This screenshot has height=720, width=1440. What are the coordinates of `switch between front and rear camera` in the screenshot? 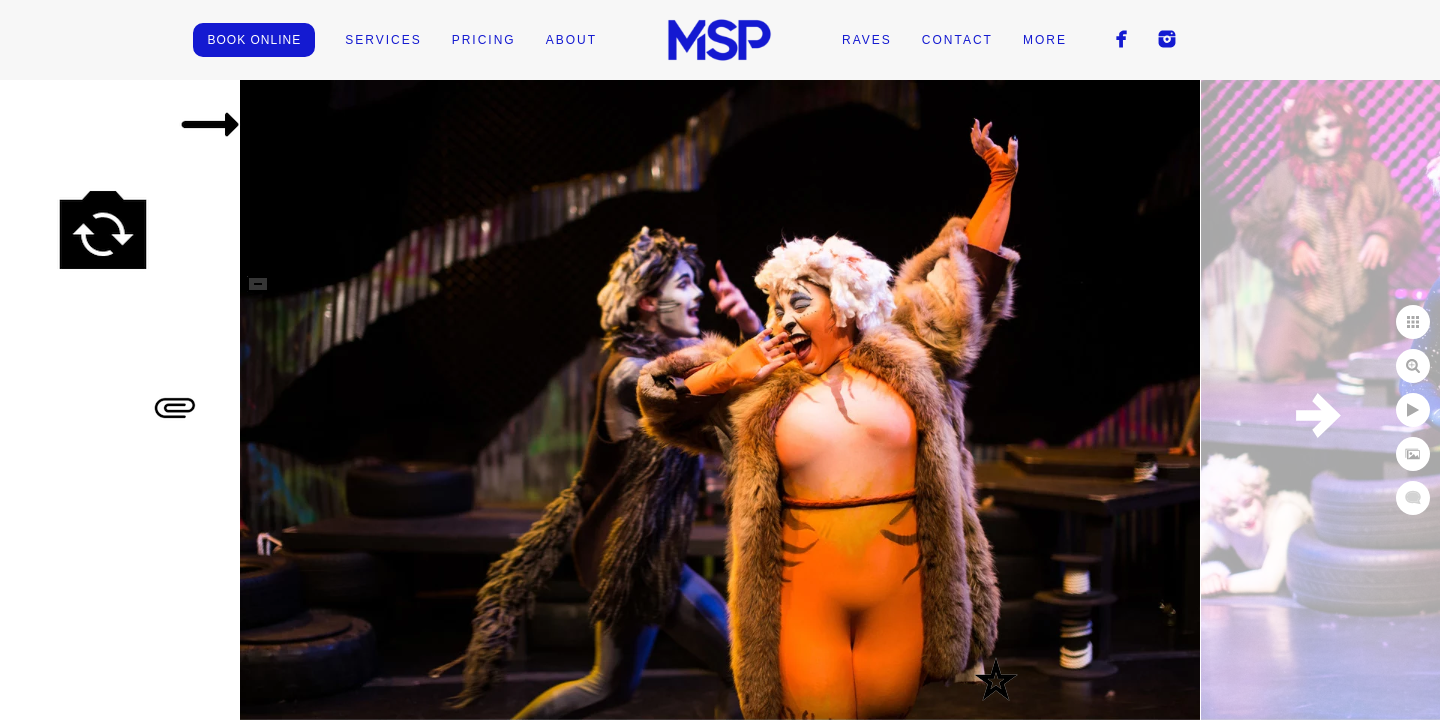 It's located at (103, 230).